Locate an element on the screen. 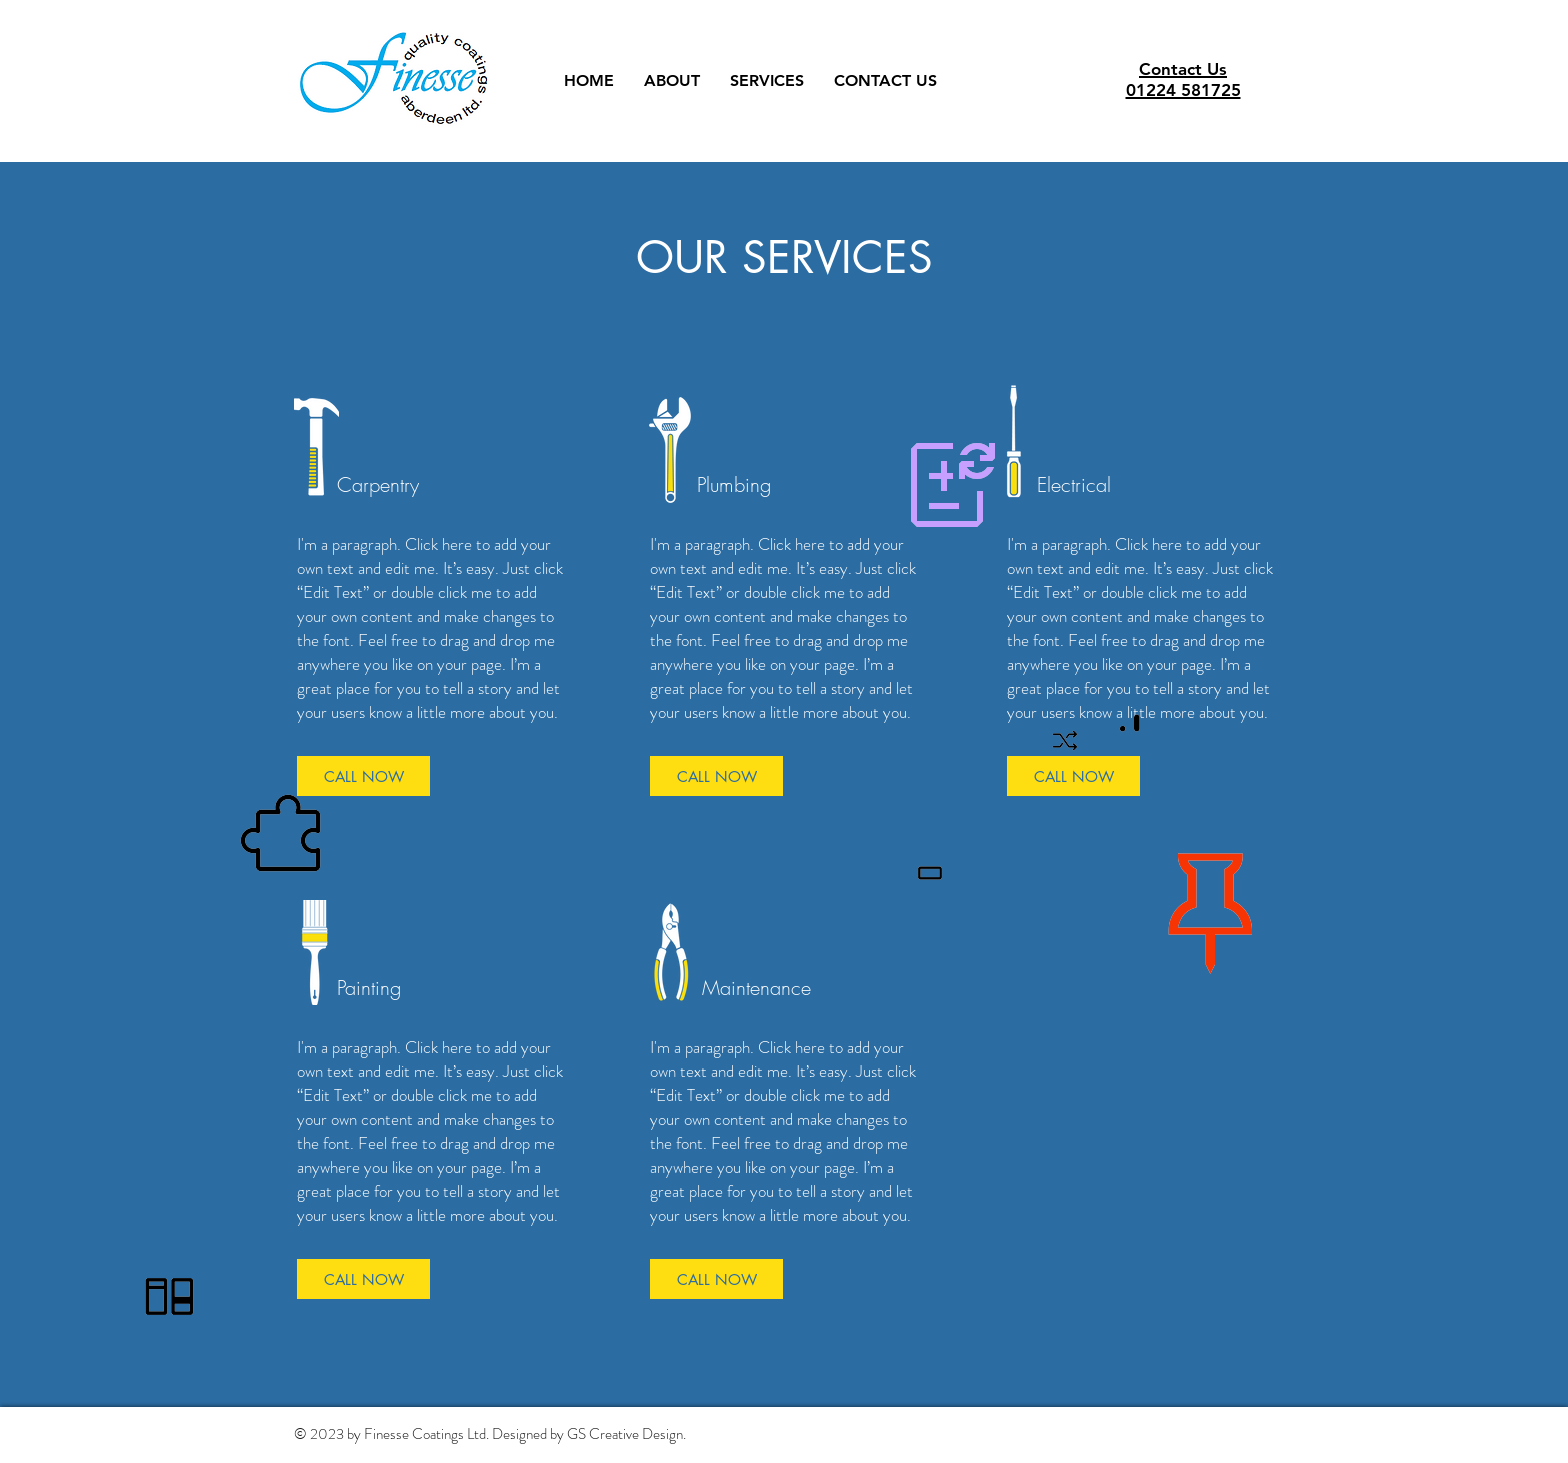  crop image to 7:5 aspect ratio is located at coordinates (930, 873).